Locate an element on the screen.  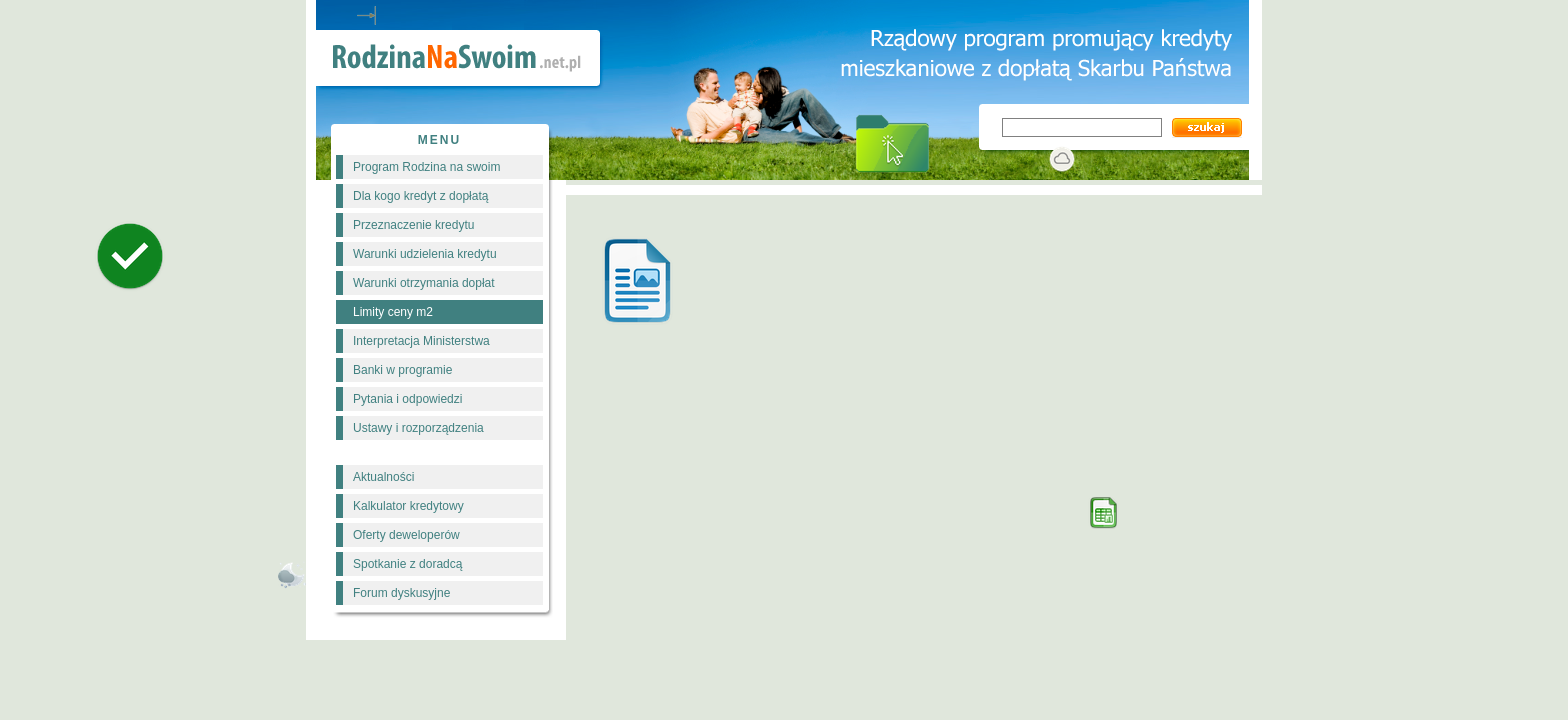
confirm or accept an action is located at coordinates (130, 256).